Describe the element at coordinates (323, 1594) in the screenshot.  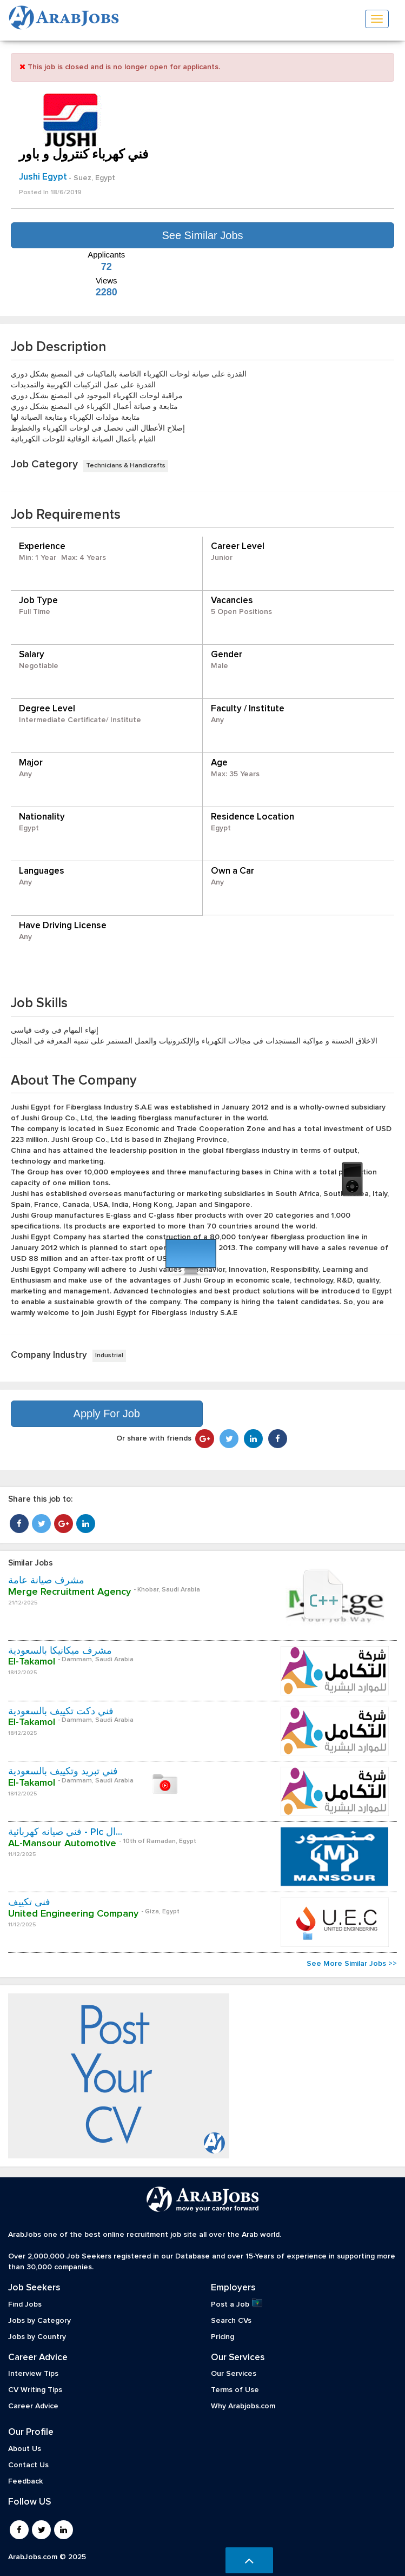
I see `a C++ source code file` at that location.